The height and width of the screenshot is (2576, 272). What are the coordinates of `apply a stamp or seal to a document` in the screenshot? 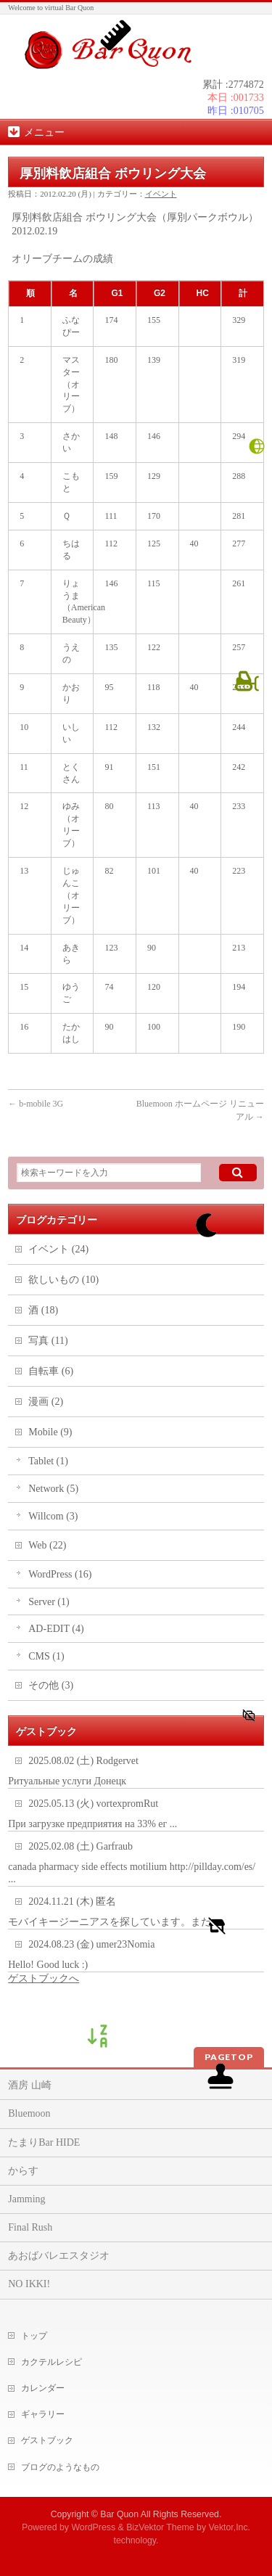 It's located at (221, 2076).